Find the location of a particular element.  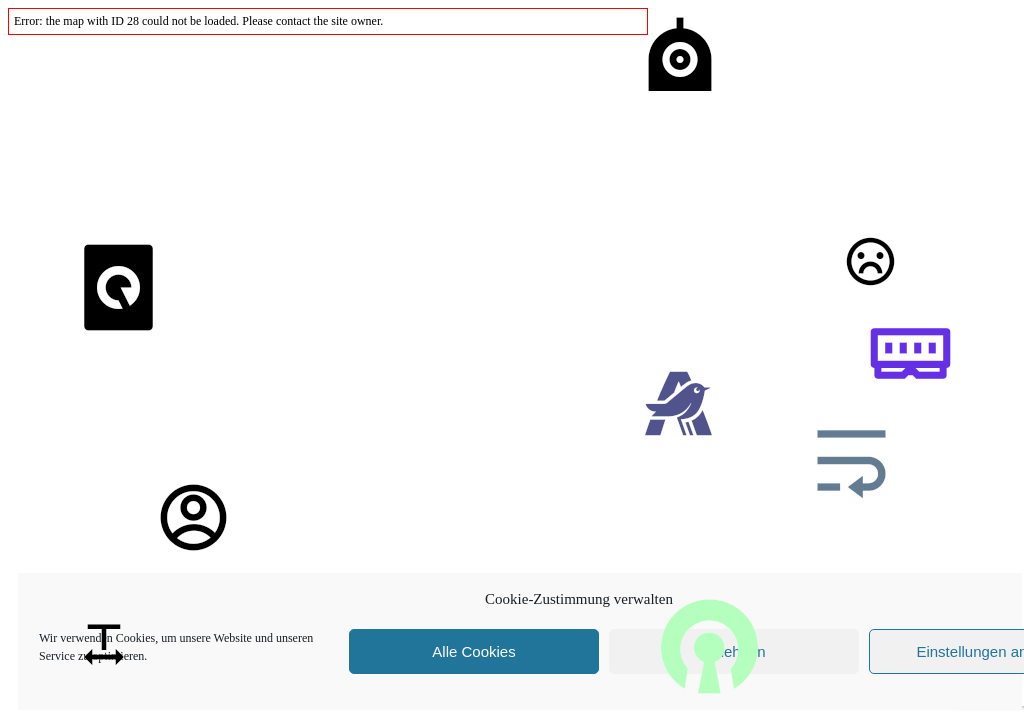

adjust horizontal text spacing or letter tracking is located at coordinates (104, 643).